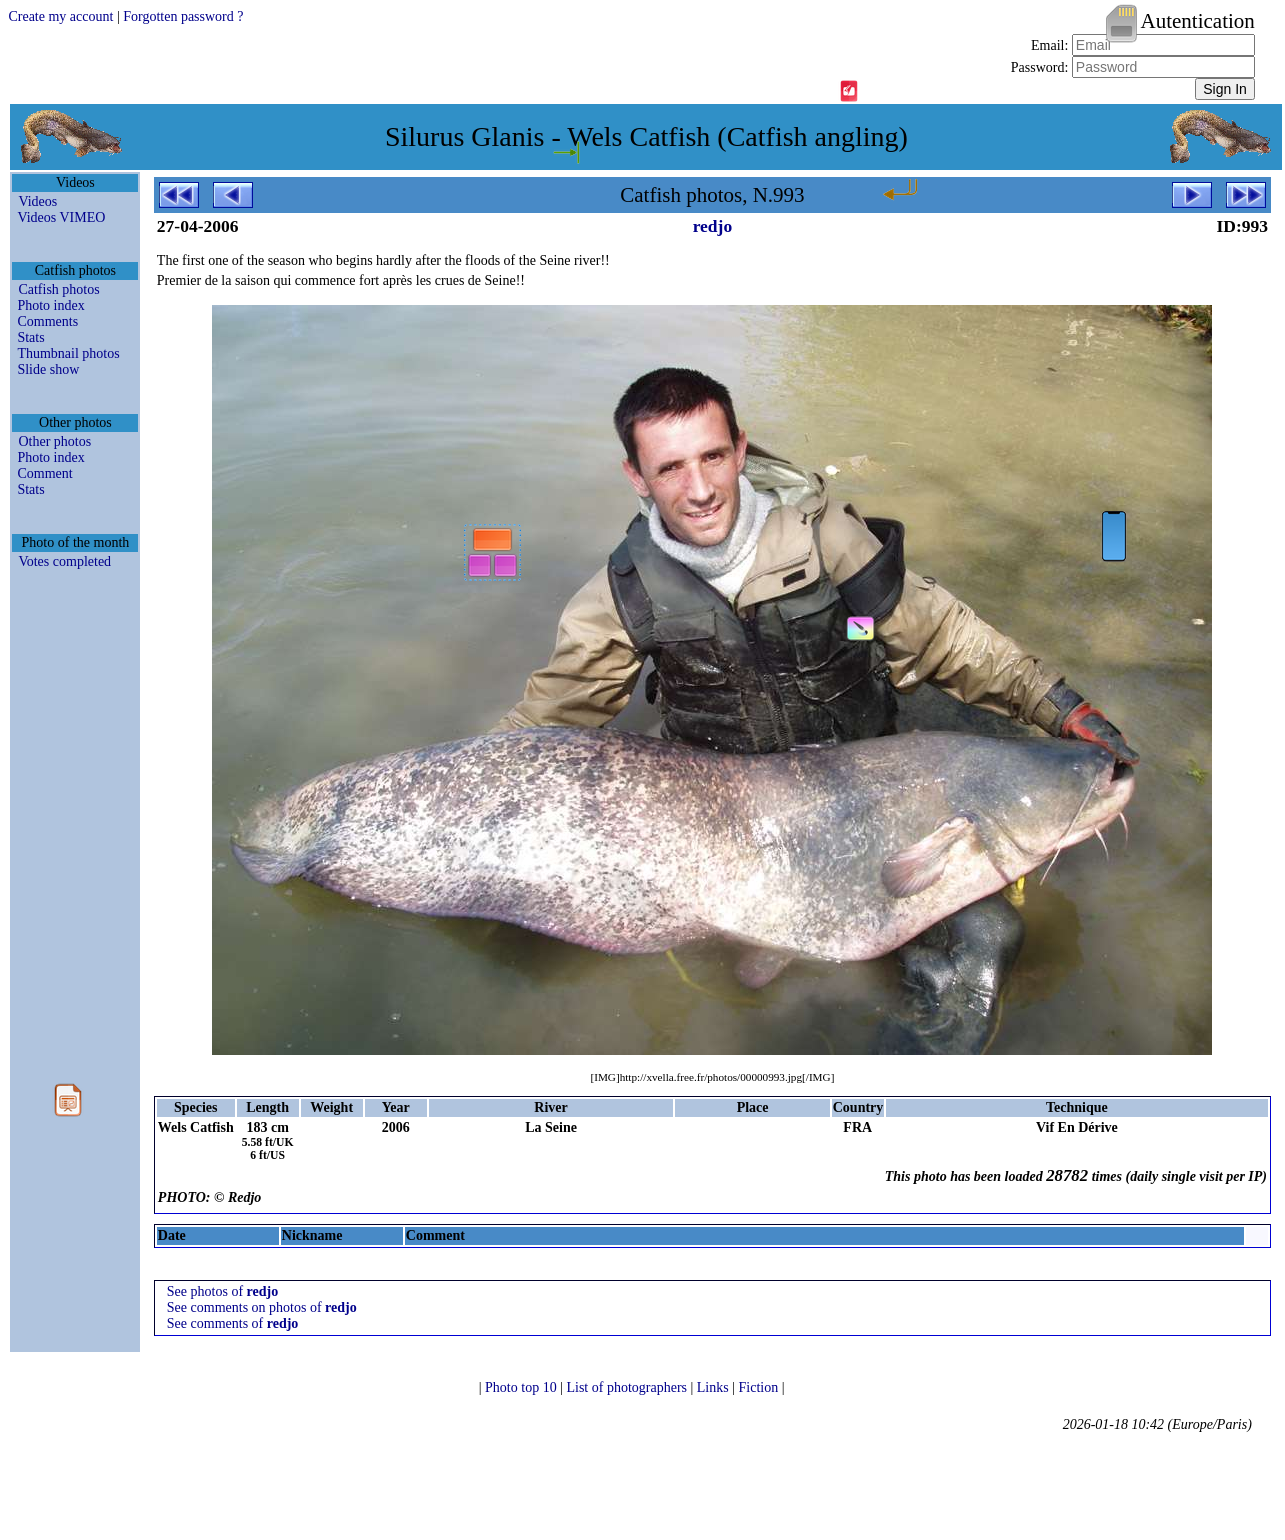 This screenshot has height=1540, width=1285. Describe the element at coordinates (1114, 537) in the screenshot. I see `manage connected iPhone device` at that location.